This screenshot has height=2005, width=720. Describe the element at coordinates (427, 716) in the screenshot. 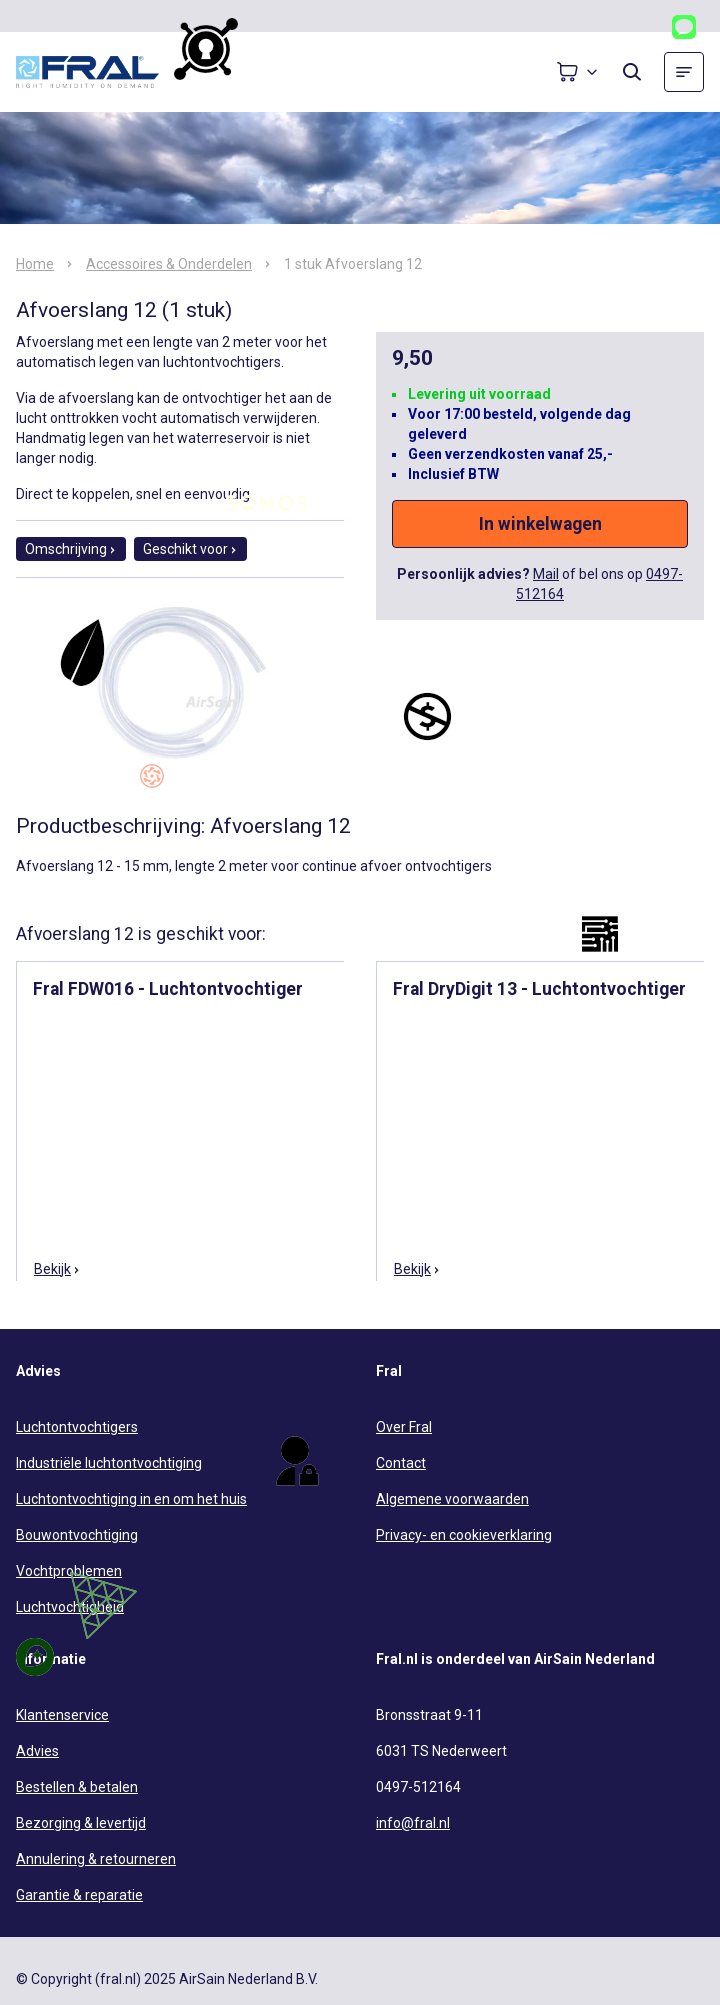

I see `indicates non-commercial license restrictions` at that location.